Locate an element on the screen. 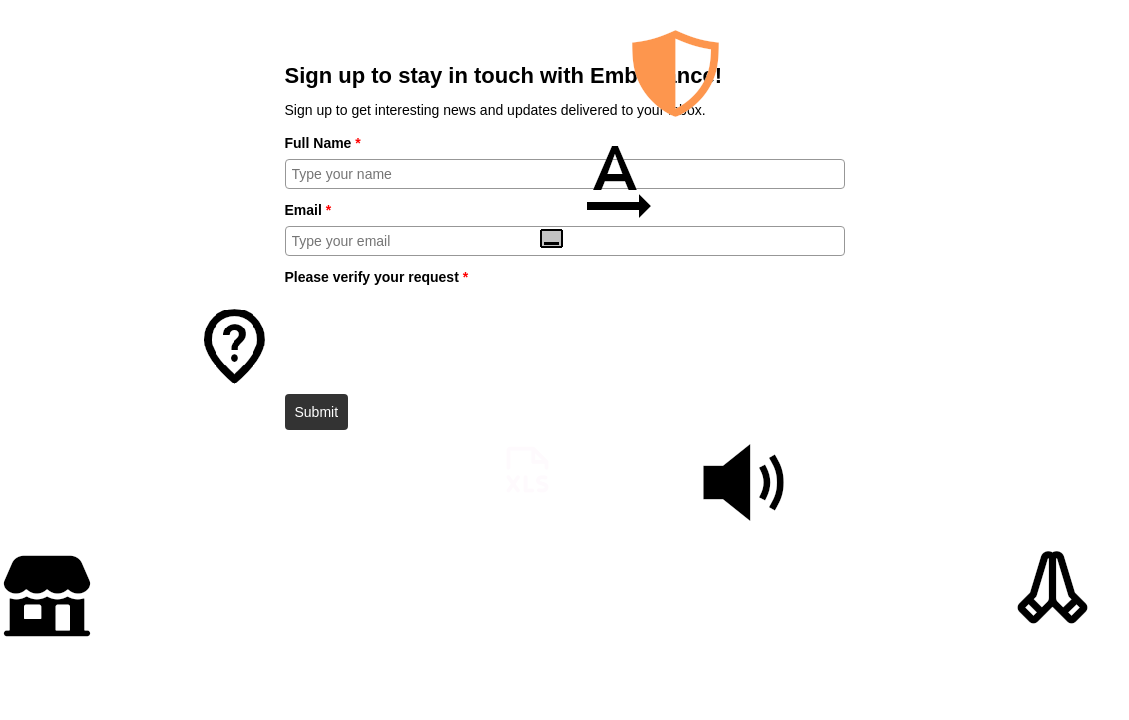 This screenshot has height=720, width=1129. adjust audio volume to medium level is located at coordinates (743, 482).